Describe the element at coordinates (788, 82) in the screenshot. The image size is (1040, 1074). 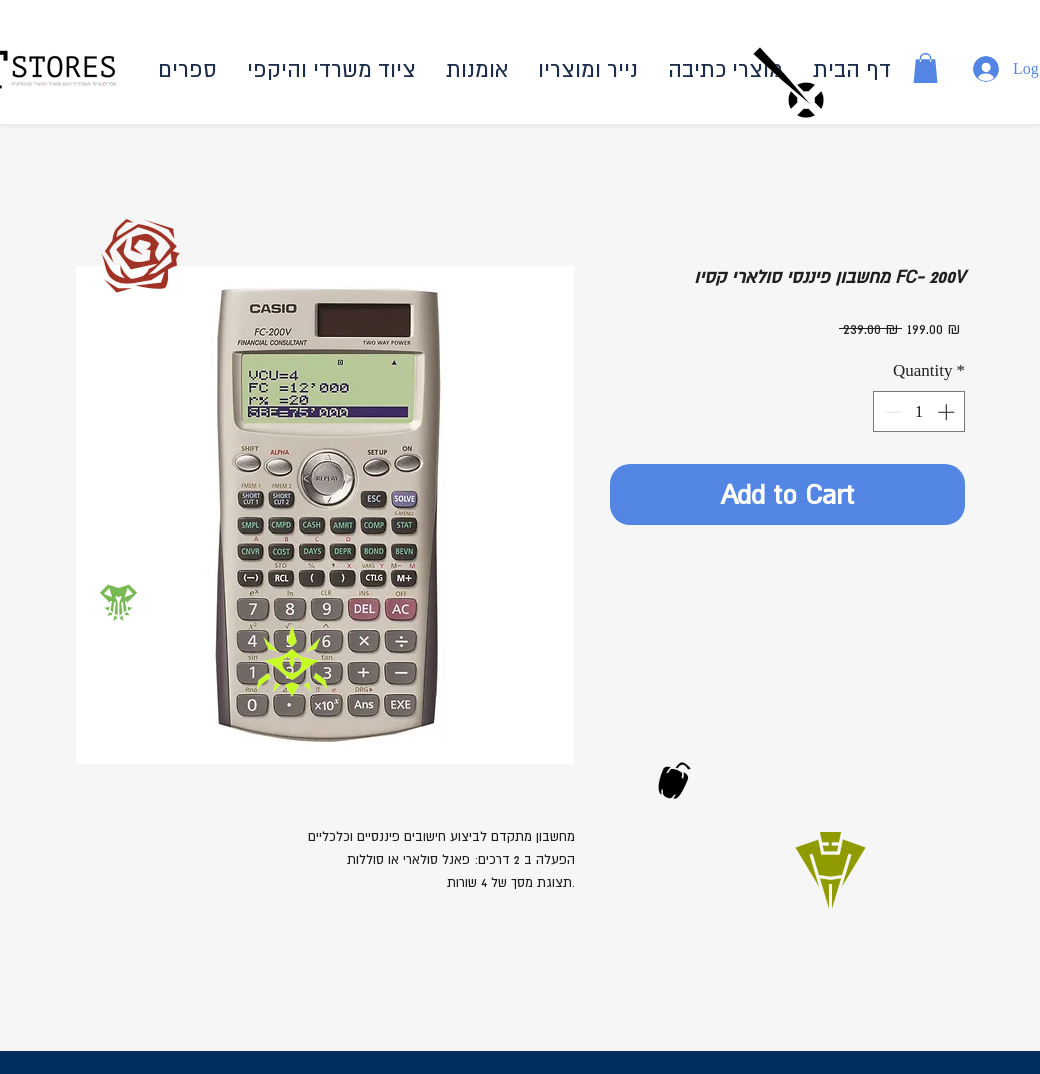
I see `activate laser targeting mode` at that location.